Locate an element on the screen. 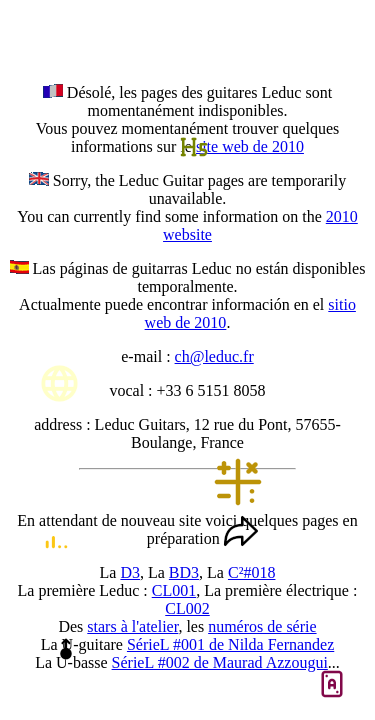  open calculator or math tools is located at coordinates (238, 482).